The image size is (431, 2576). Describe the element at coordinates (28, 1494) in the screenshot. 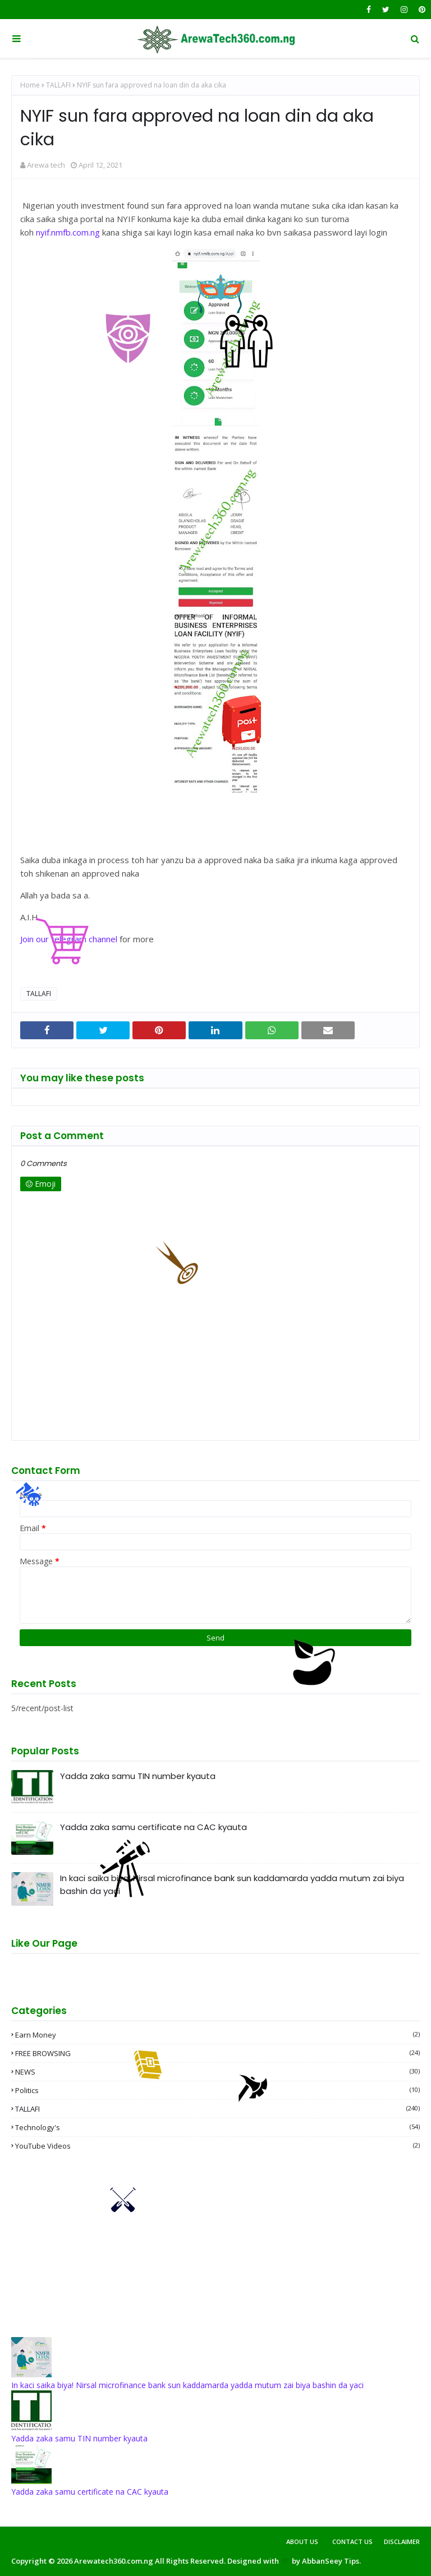

I see `indicates a kill or enemy defeated in gameplay` at that location.